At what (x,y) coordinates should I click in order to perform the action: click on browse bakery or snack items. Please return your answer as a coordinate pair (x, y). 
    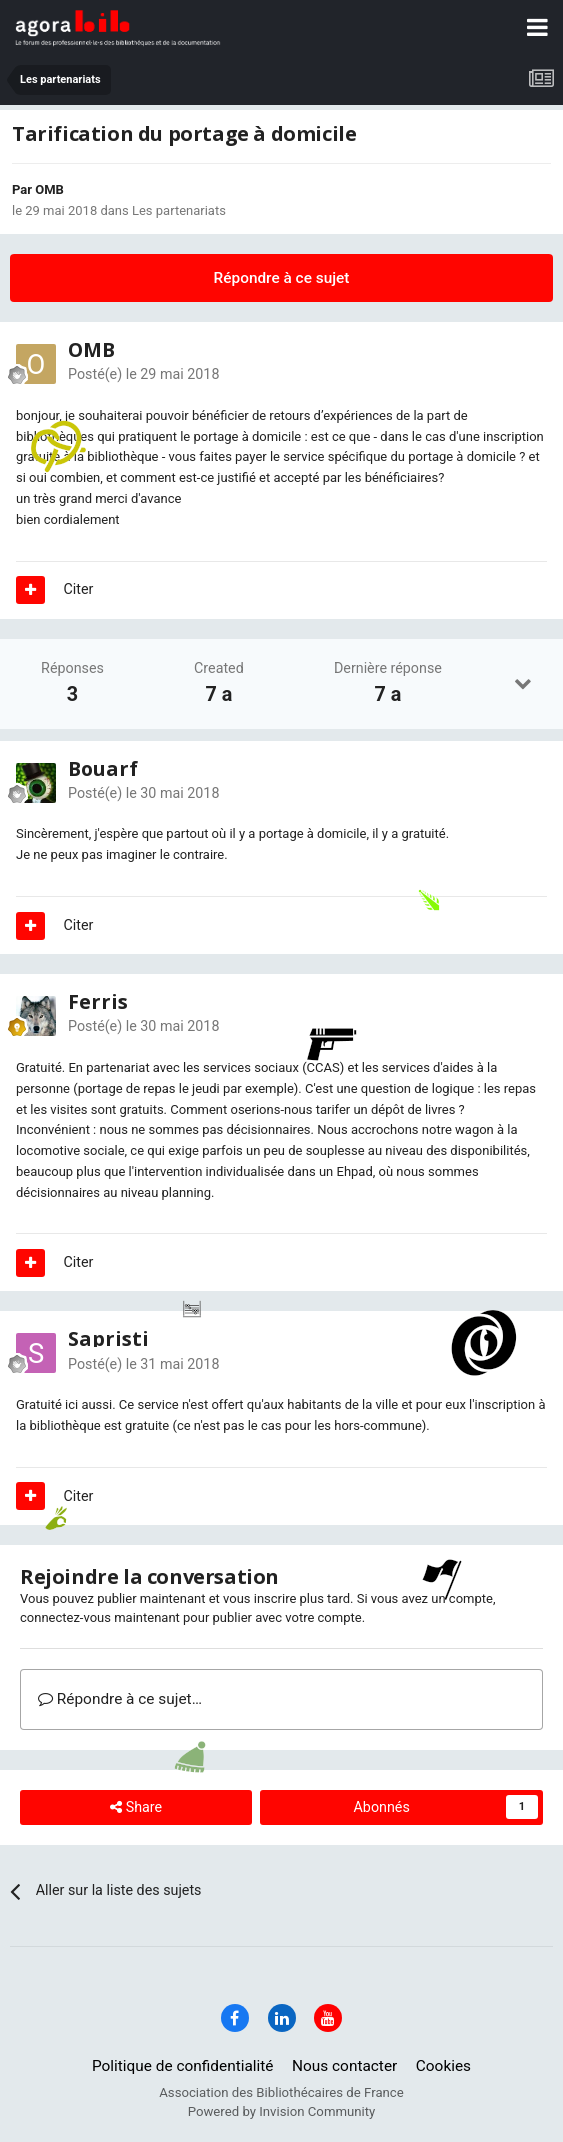
    Looking at the image, I should click on (58, 446).